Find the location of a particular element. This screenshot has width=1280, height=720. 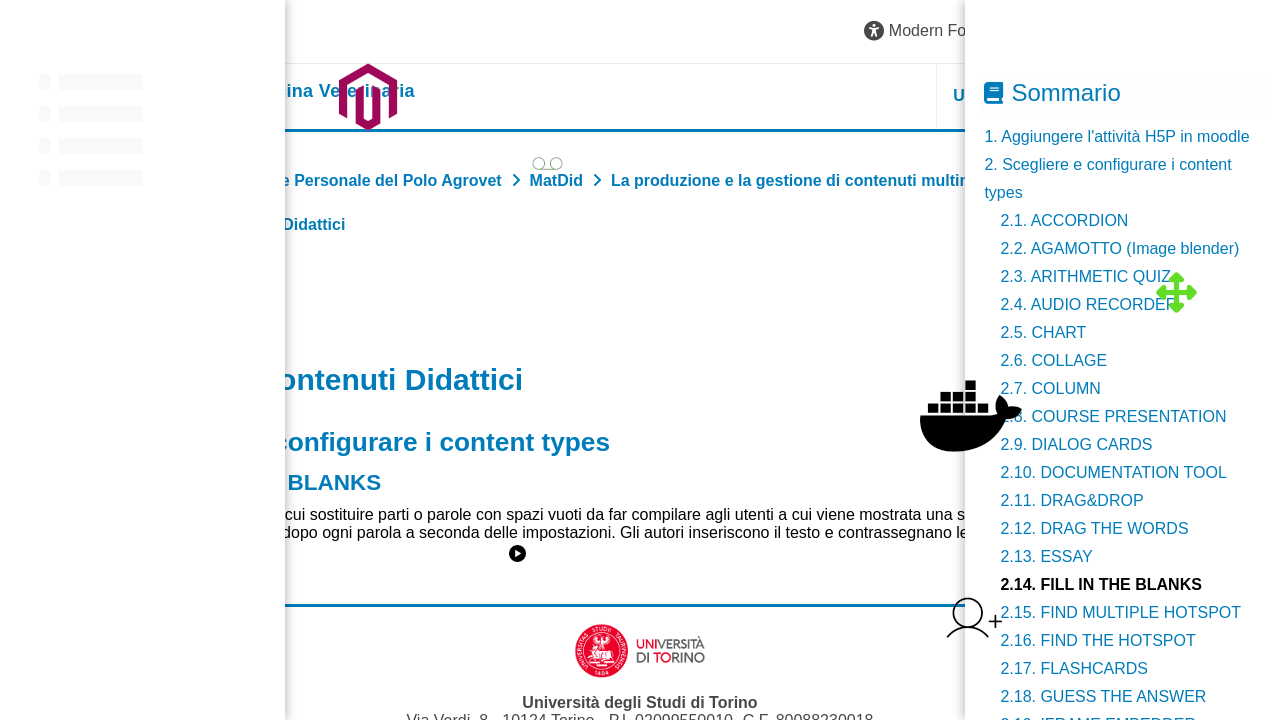

access voicemail messages is located at coordinates (547, 163).